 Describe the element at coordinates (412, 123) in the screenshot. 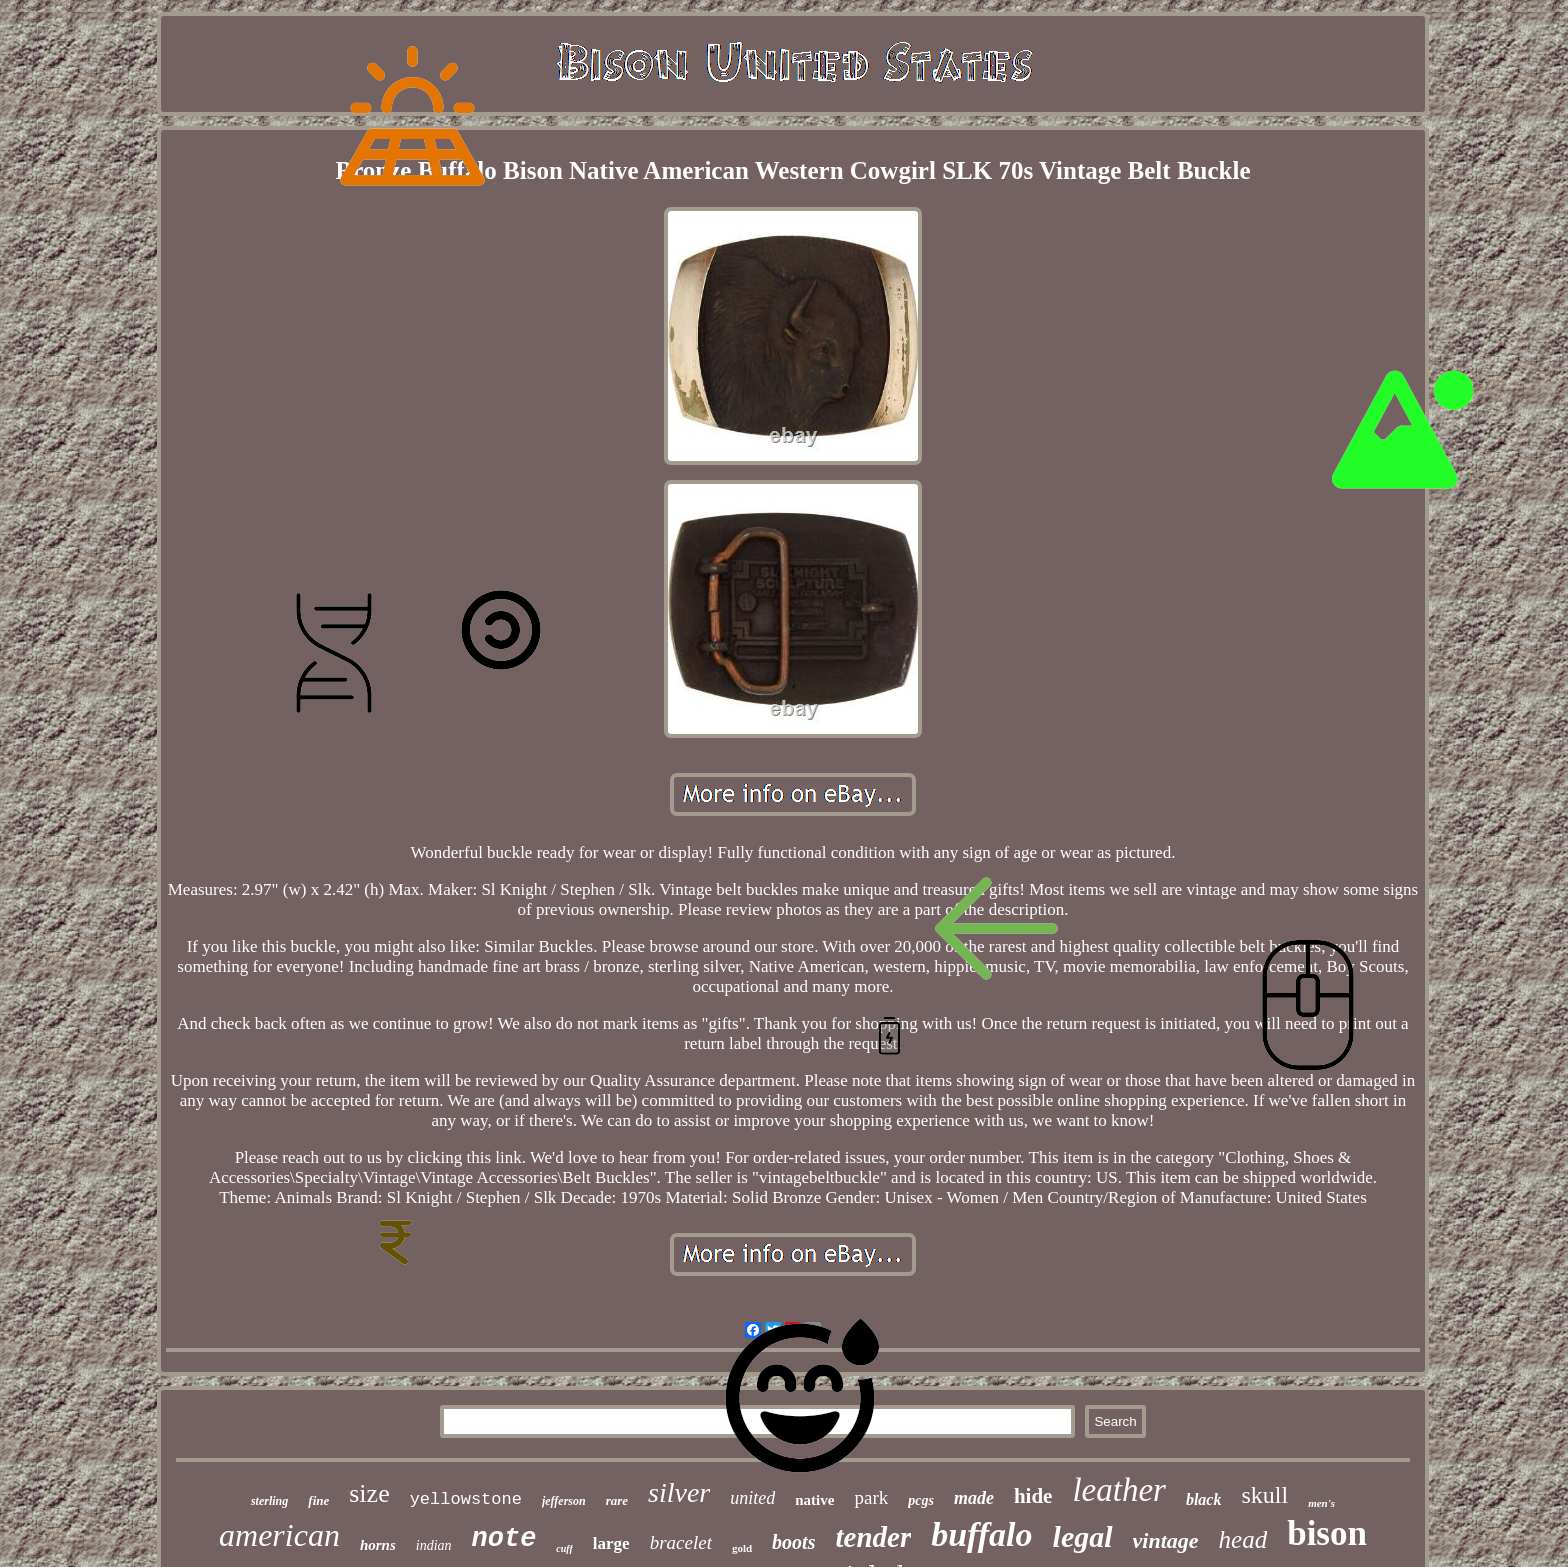

I see `view solar energy or panel status` at that location.